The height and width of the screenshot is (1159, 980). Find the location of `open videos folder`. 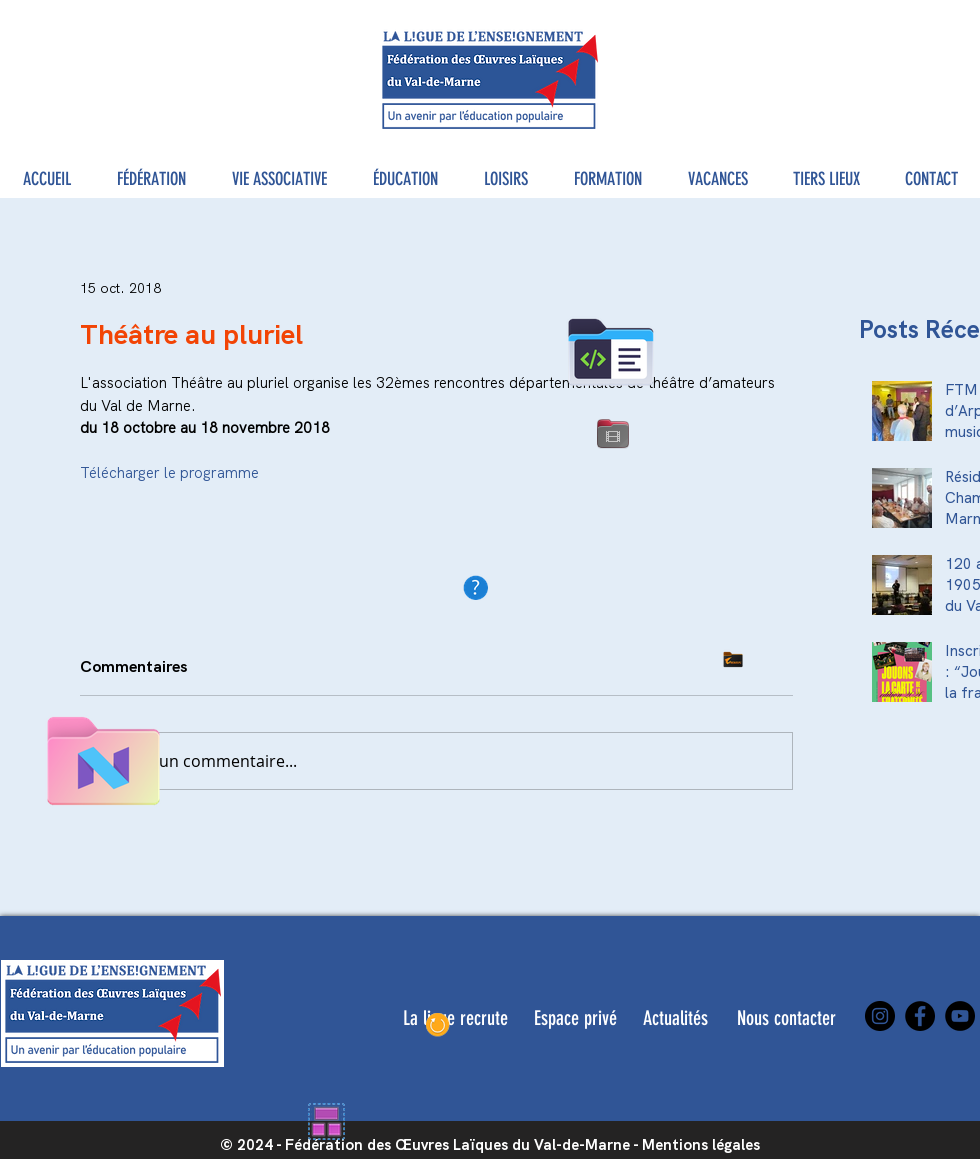

open videos folder is located at coordinates (613, 433).